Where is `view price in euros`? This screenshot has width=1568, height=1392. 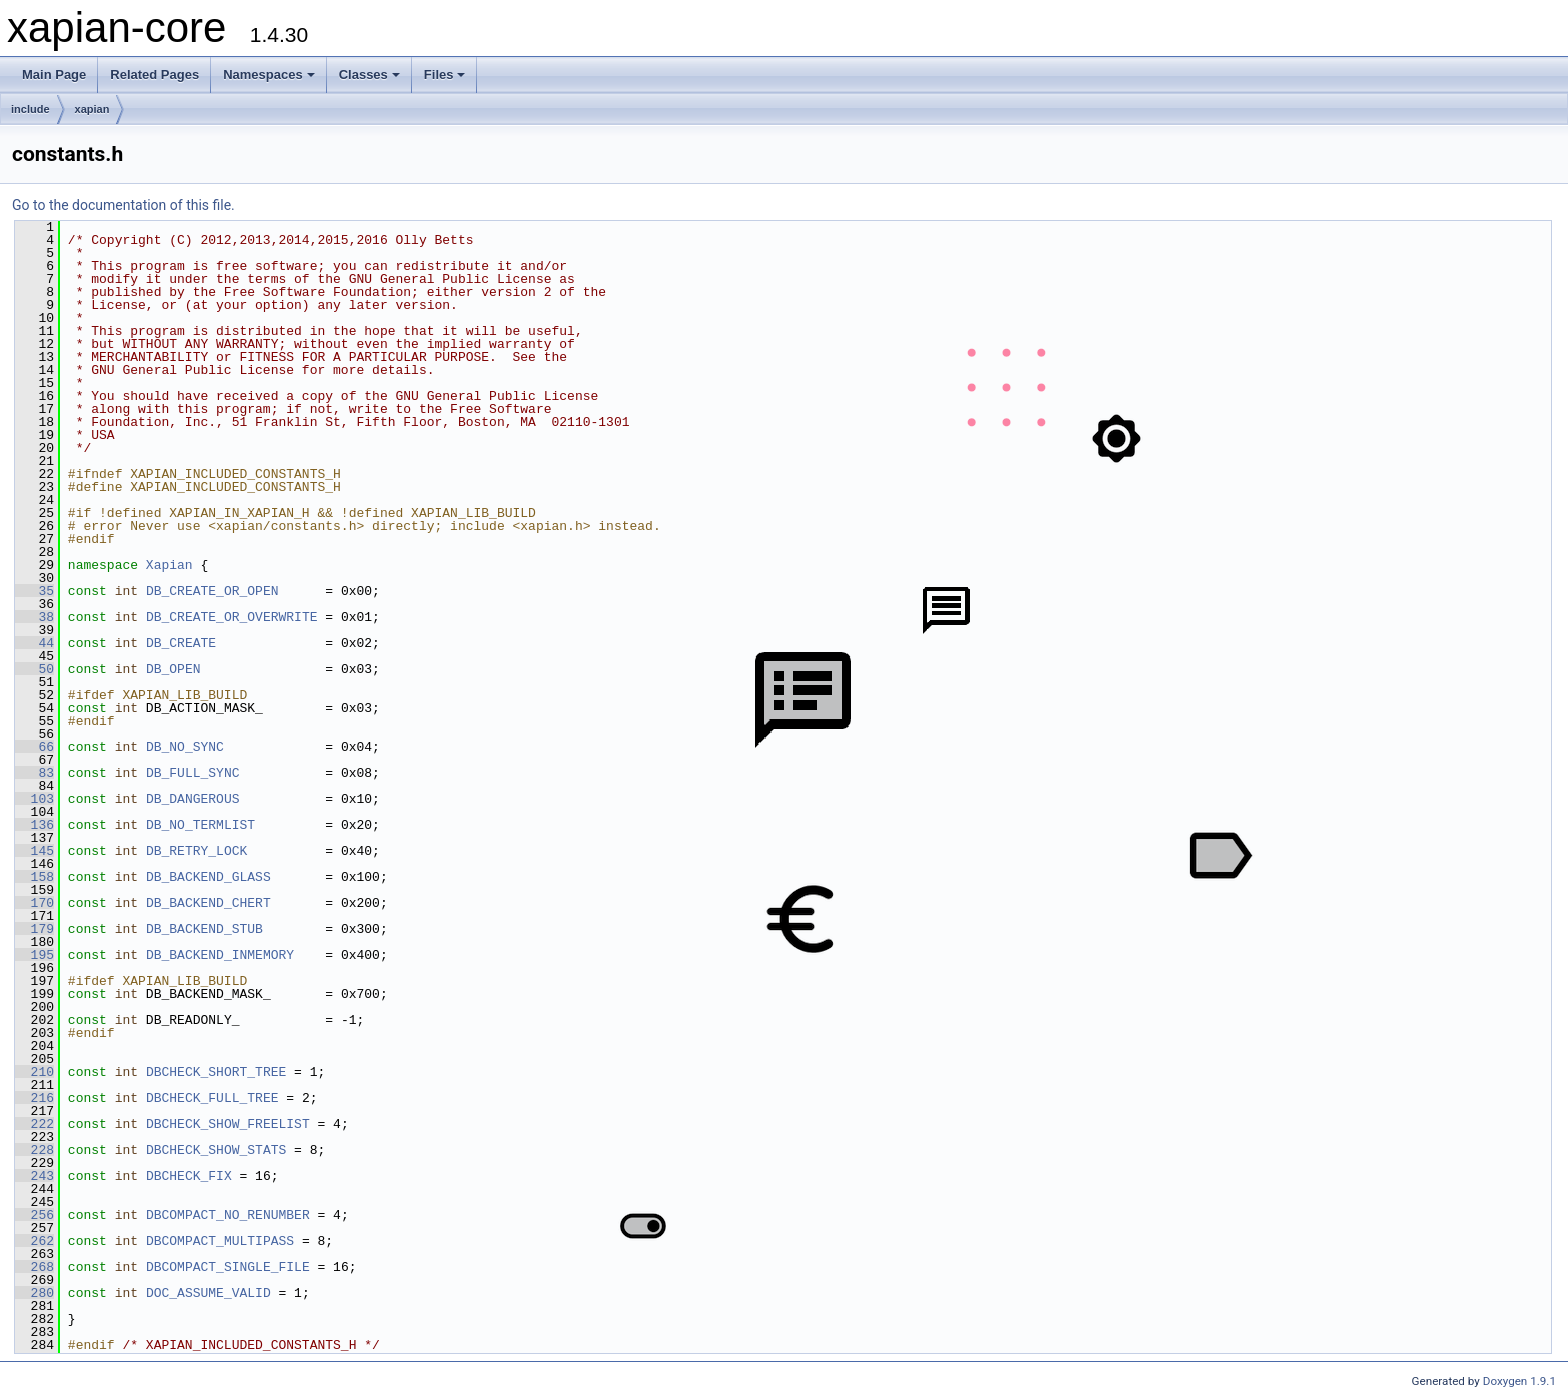 view price in euros is located at coordinates (802, 919).